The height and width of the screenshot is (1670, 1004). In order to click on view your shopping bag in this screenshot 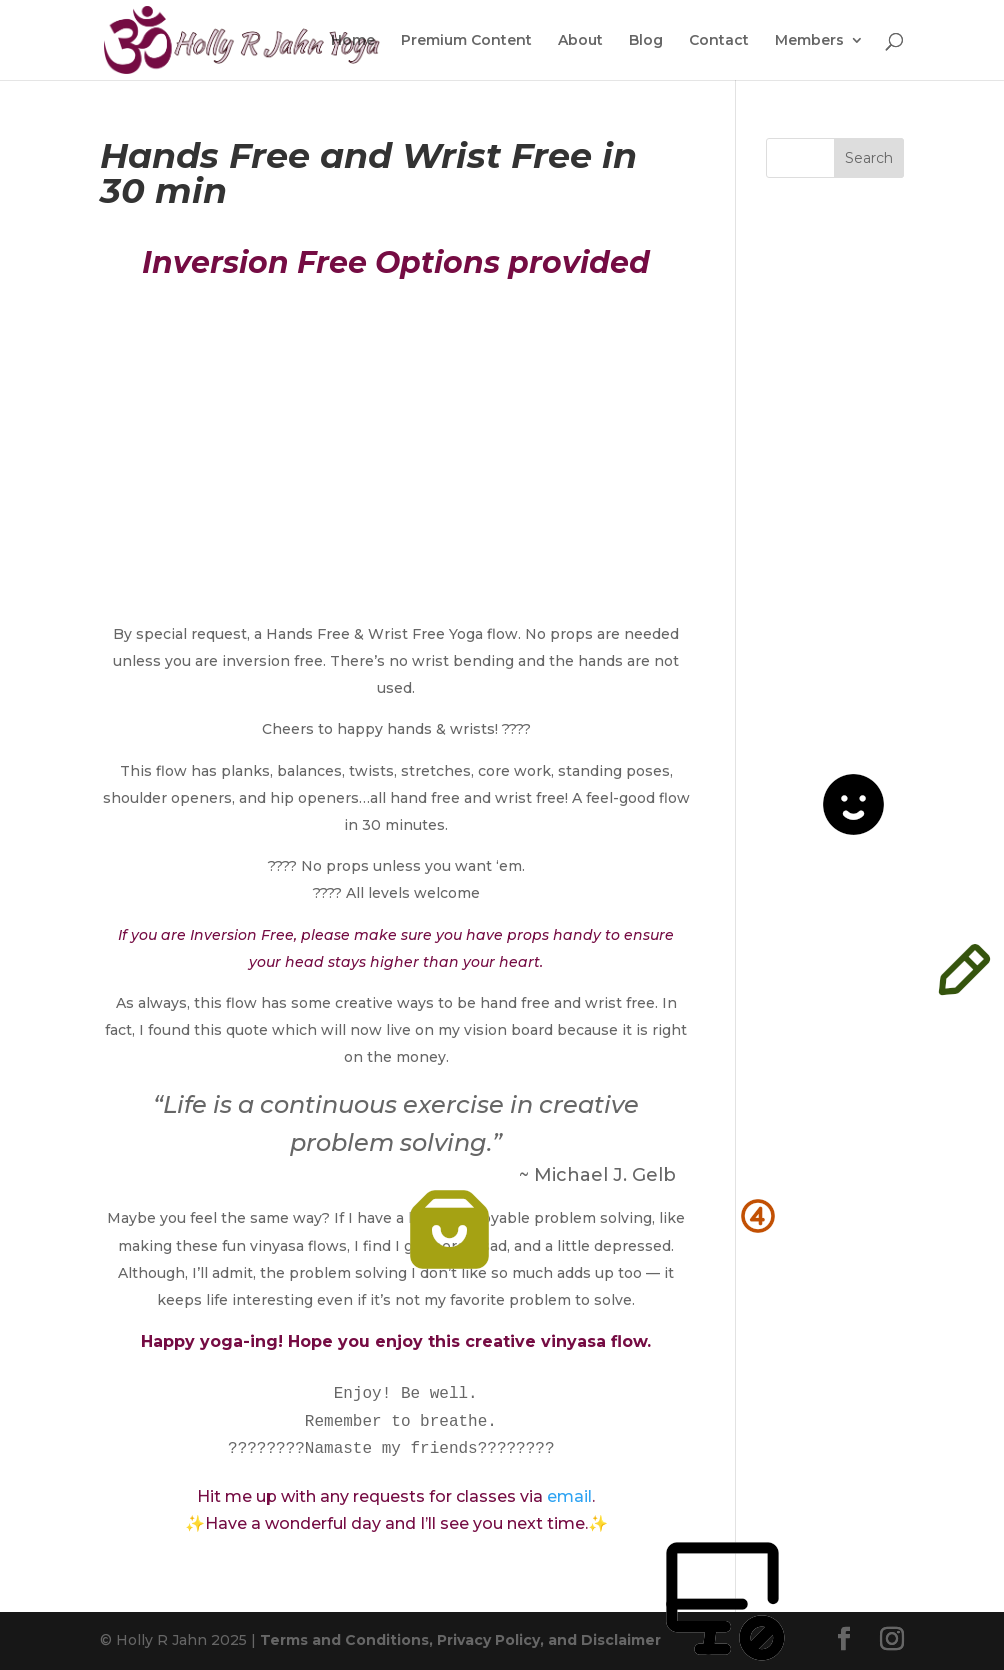, I will do `click(449, 1229)`.